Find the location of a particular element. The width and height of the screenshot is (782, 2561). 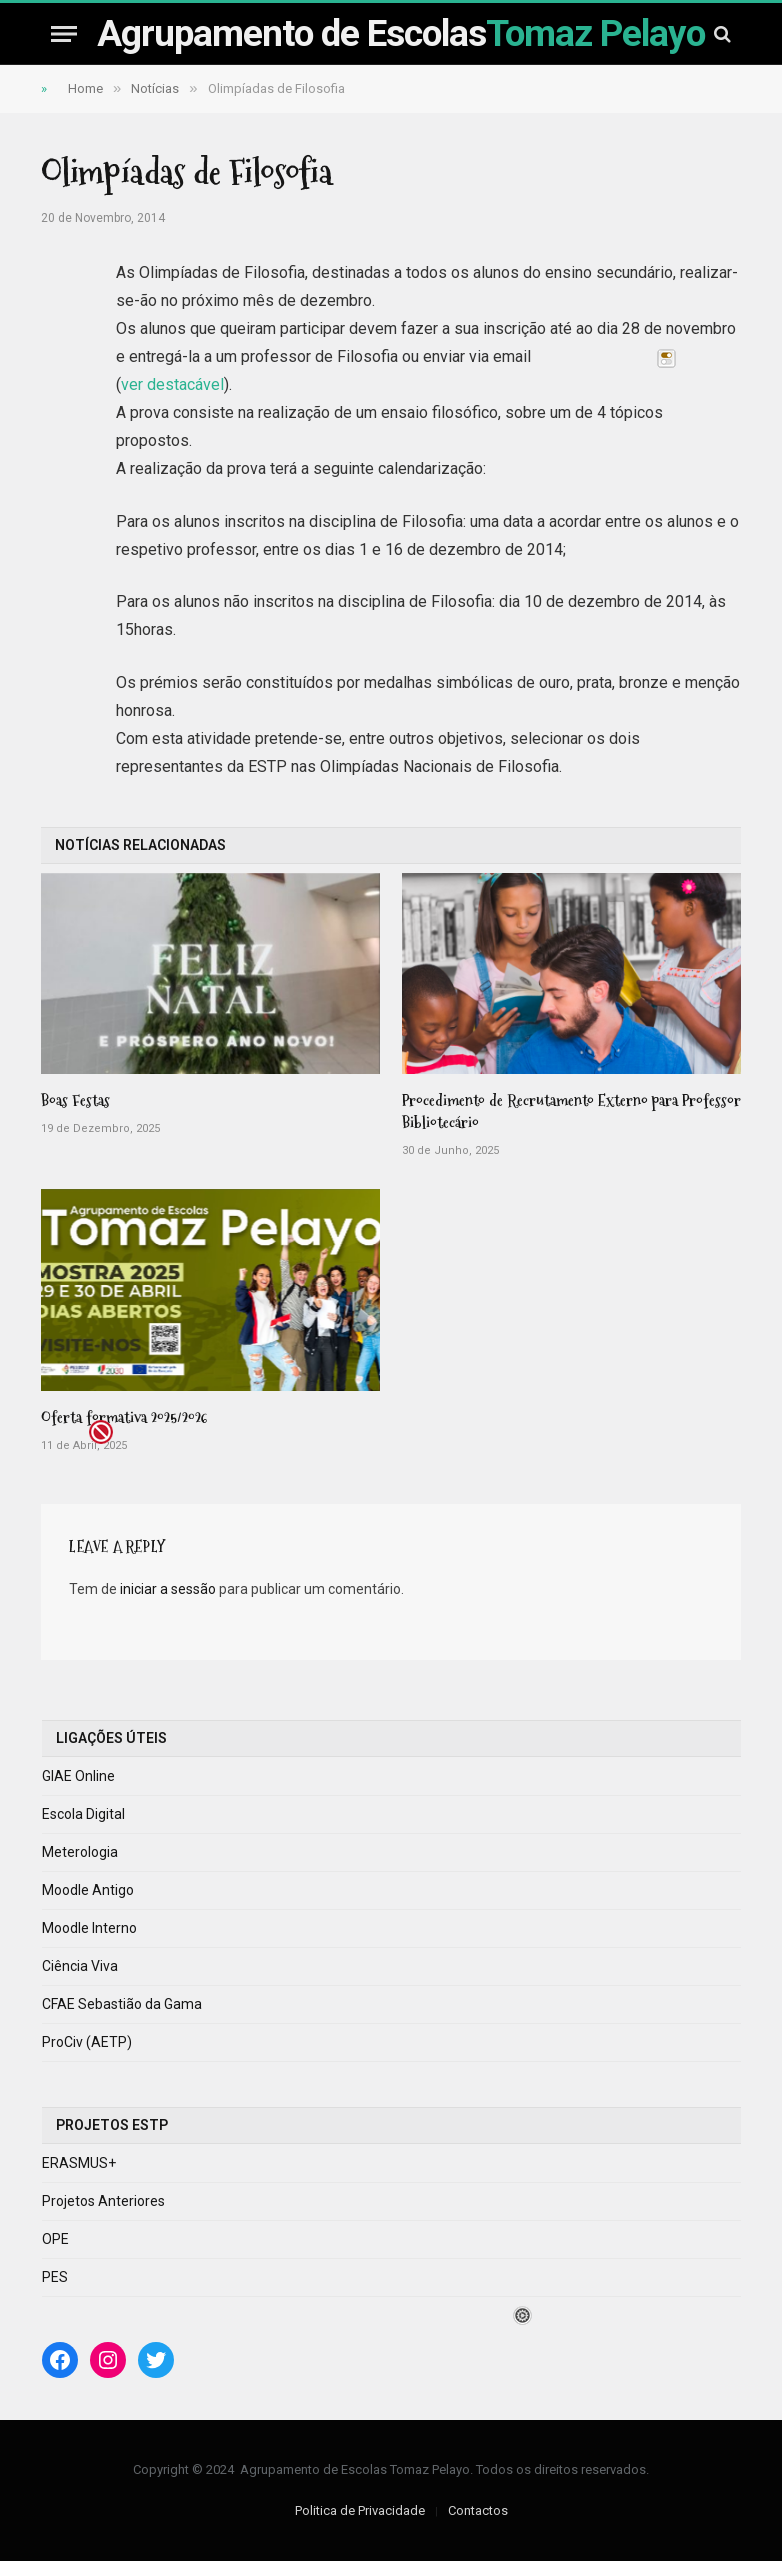

open system tweaks or settings customization is located at coordinates (666, 358).